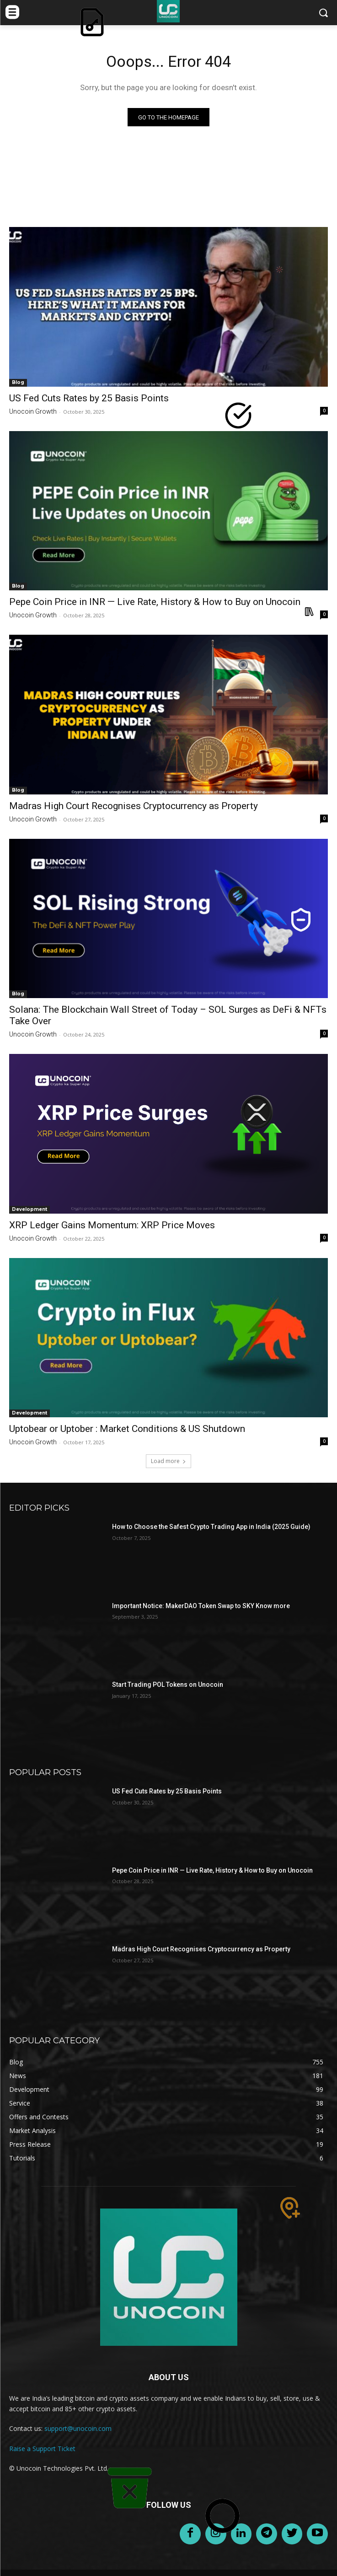 The image size is (337, 2576). Describe the element at coordinates (279, 270) in the screenshot. I see `switch to light mode` at that location.